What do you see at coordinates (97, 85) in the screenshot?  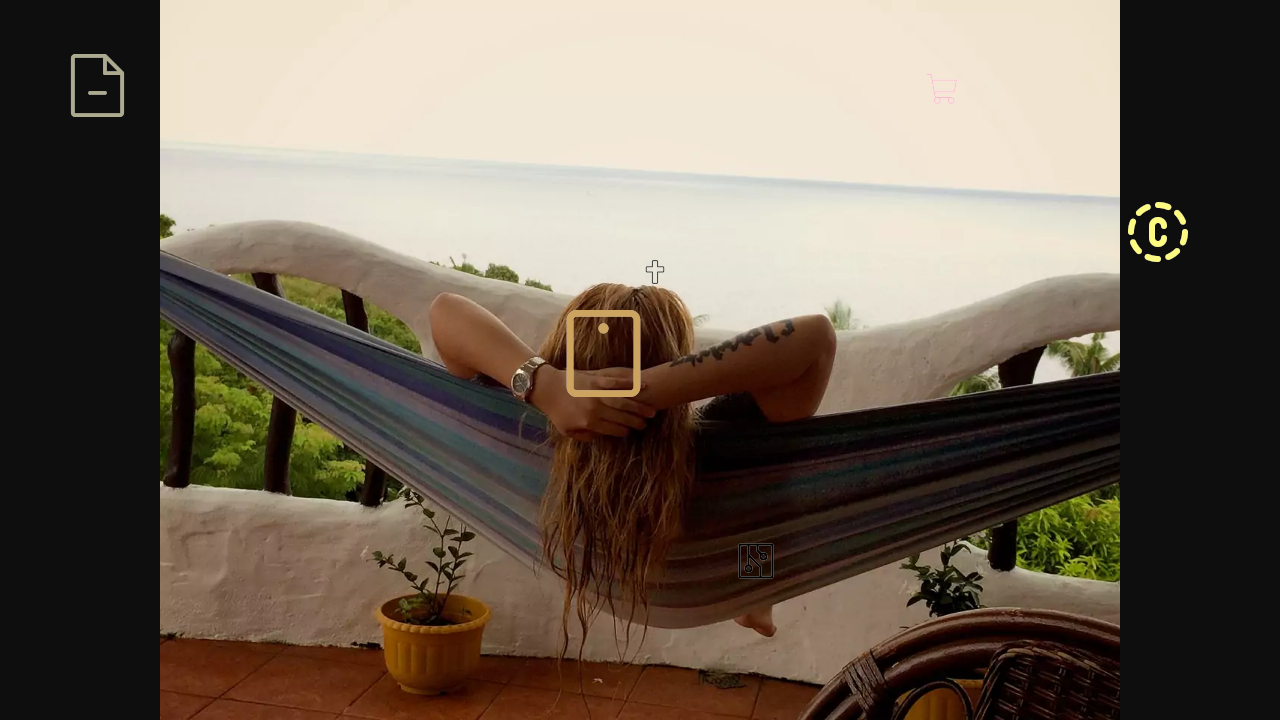 I see `remove a file or document` at bounding box center [97, 85].